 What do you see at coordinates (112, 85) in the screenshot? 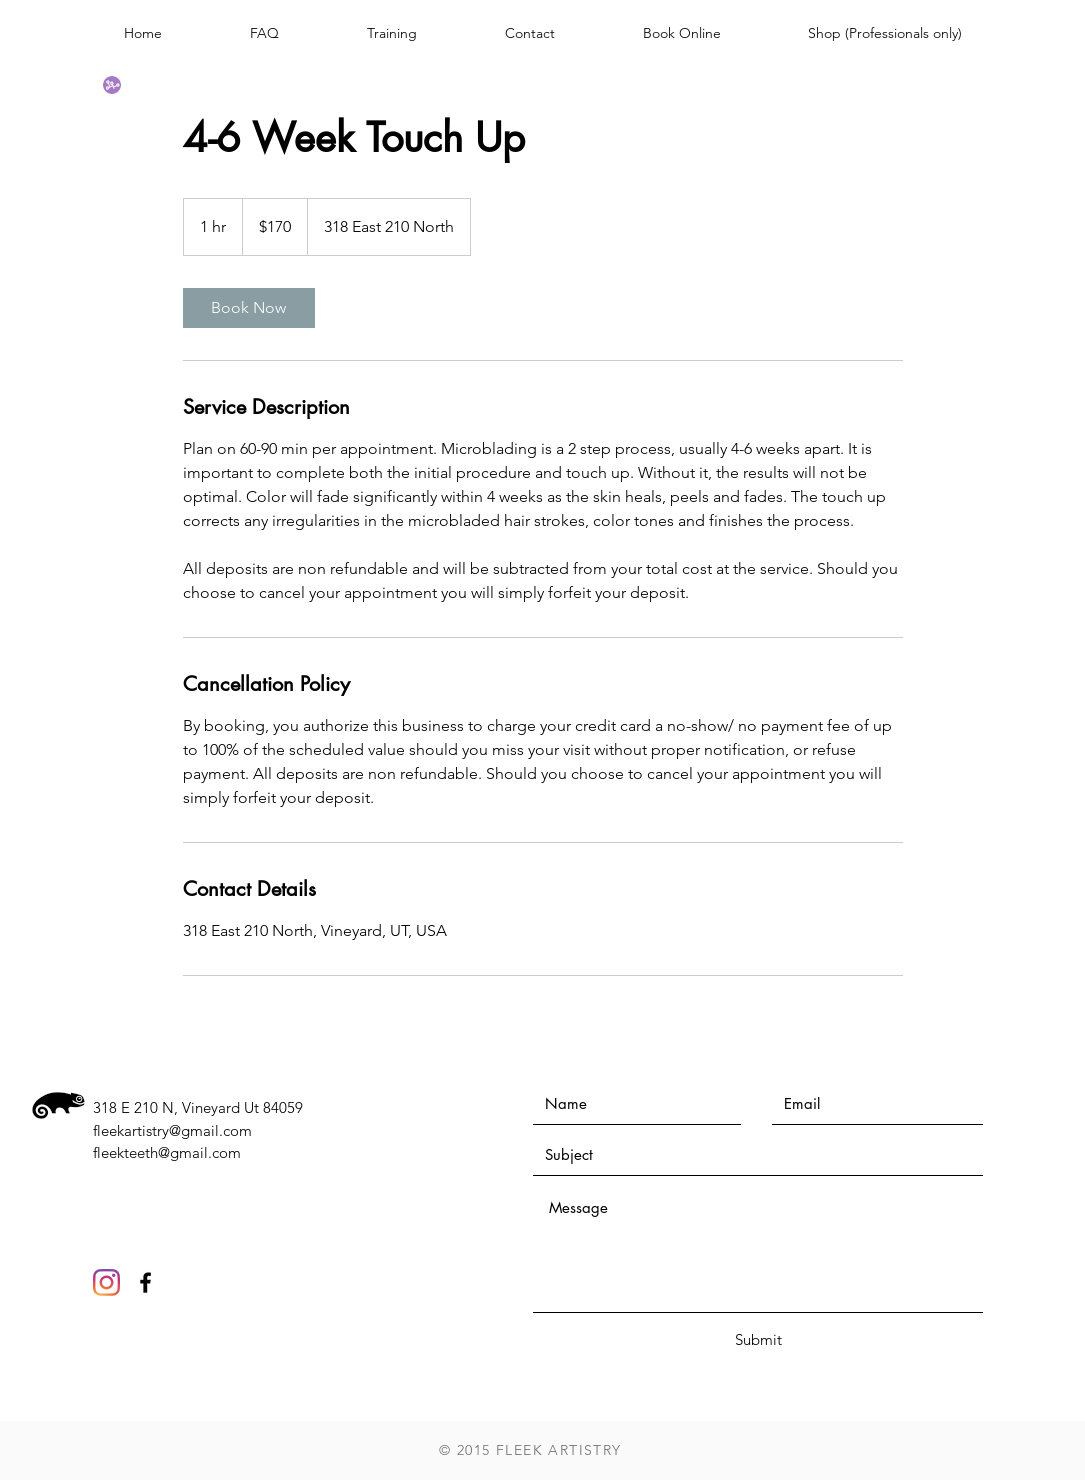
I see `open namuwiki website` at bounding box center [112, 85].